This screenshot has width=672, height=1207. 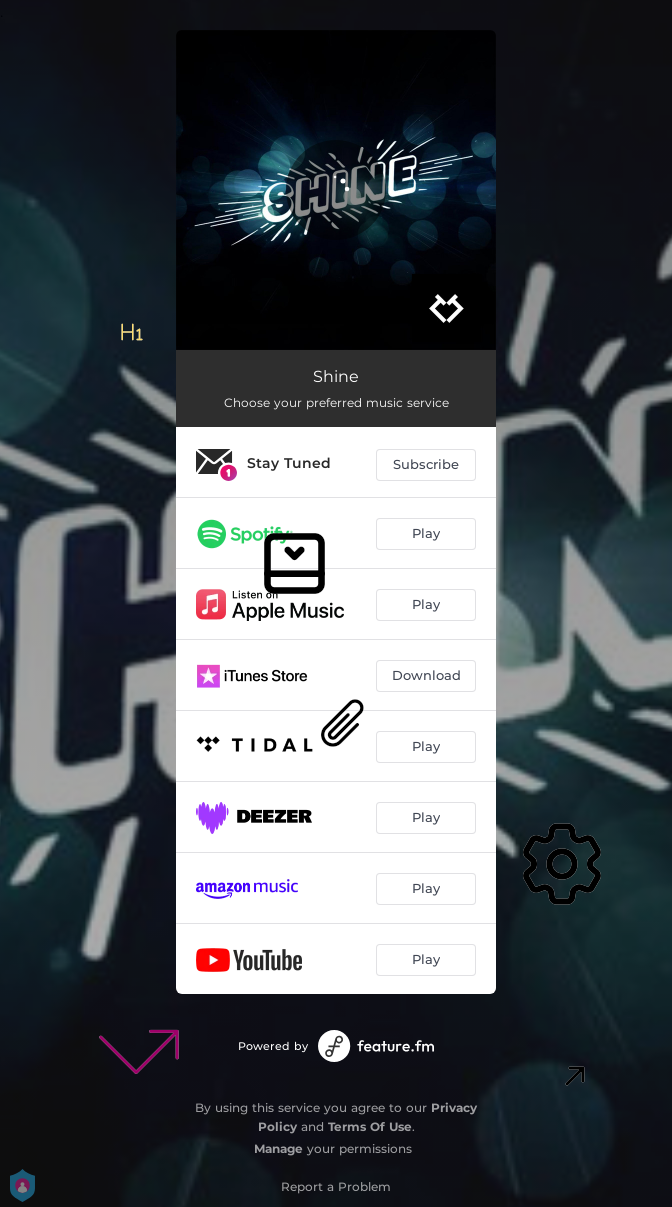 What do you see at coordinates (562, 864) in the screenshot?
I see `access settings or preferences` at bounding box center [562, 864].